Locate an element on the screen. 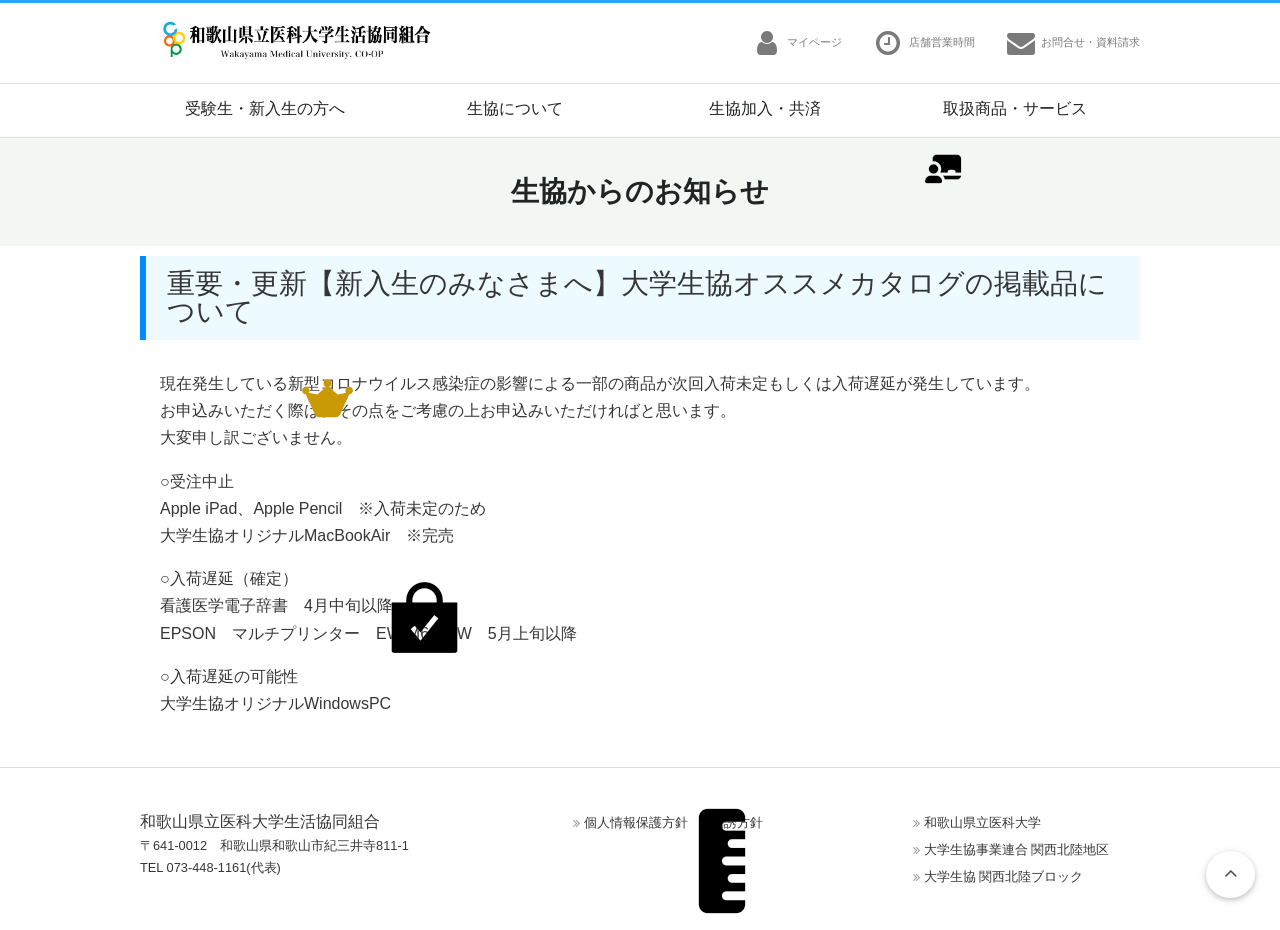  order confirmed or purchase complete is located at coordinates (424, 617).